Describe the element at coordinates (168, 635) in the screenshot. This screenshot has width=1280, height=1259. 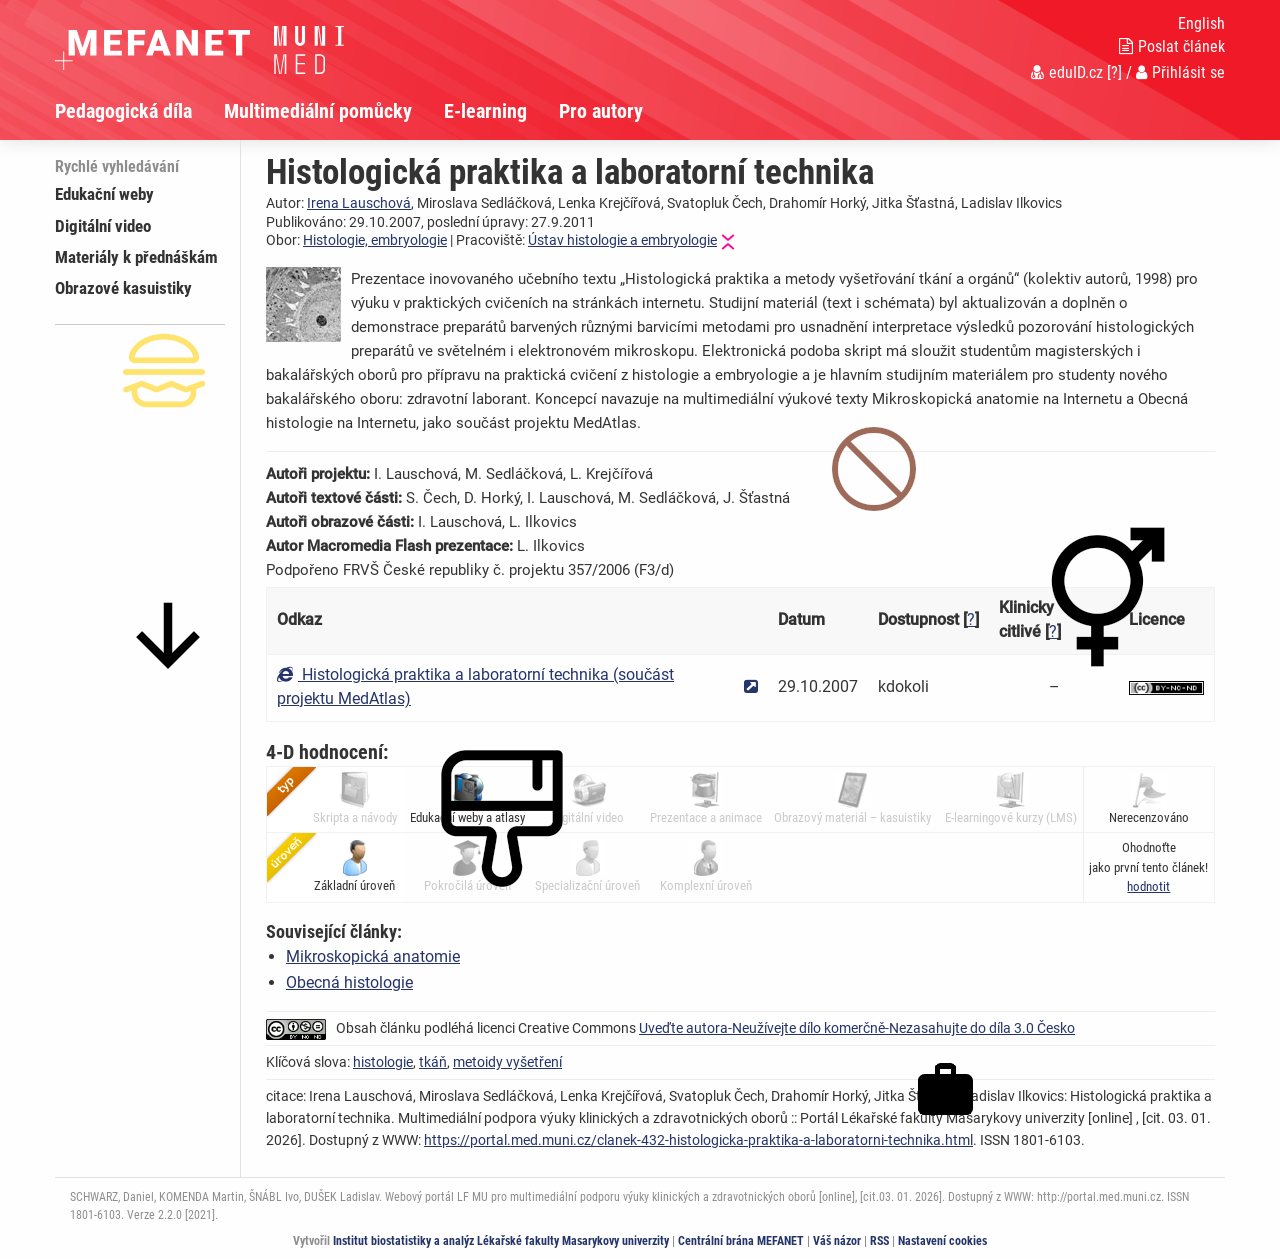
I see `scroll down or view more content` at that location.